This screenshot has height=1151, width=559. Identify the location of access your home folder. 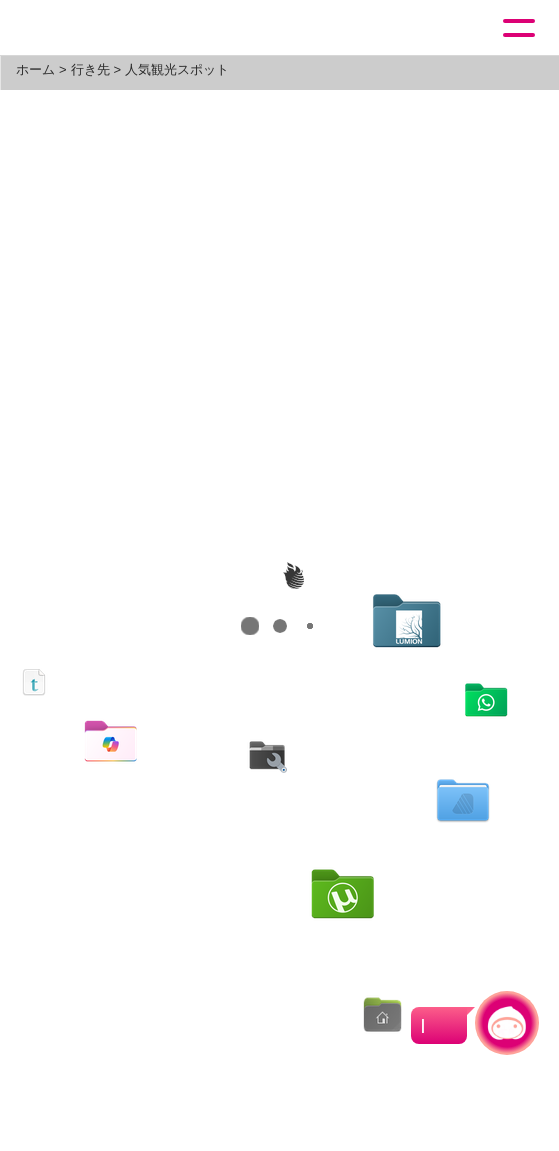
(382, 1014).